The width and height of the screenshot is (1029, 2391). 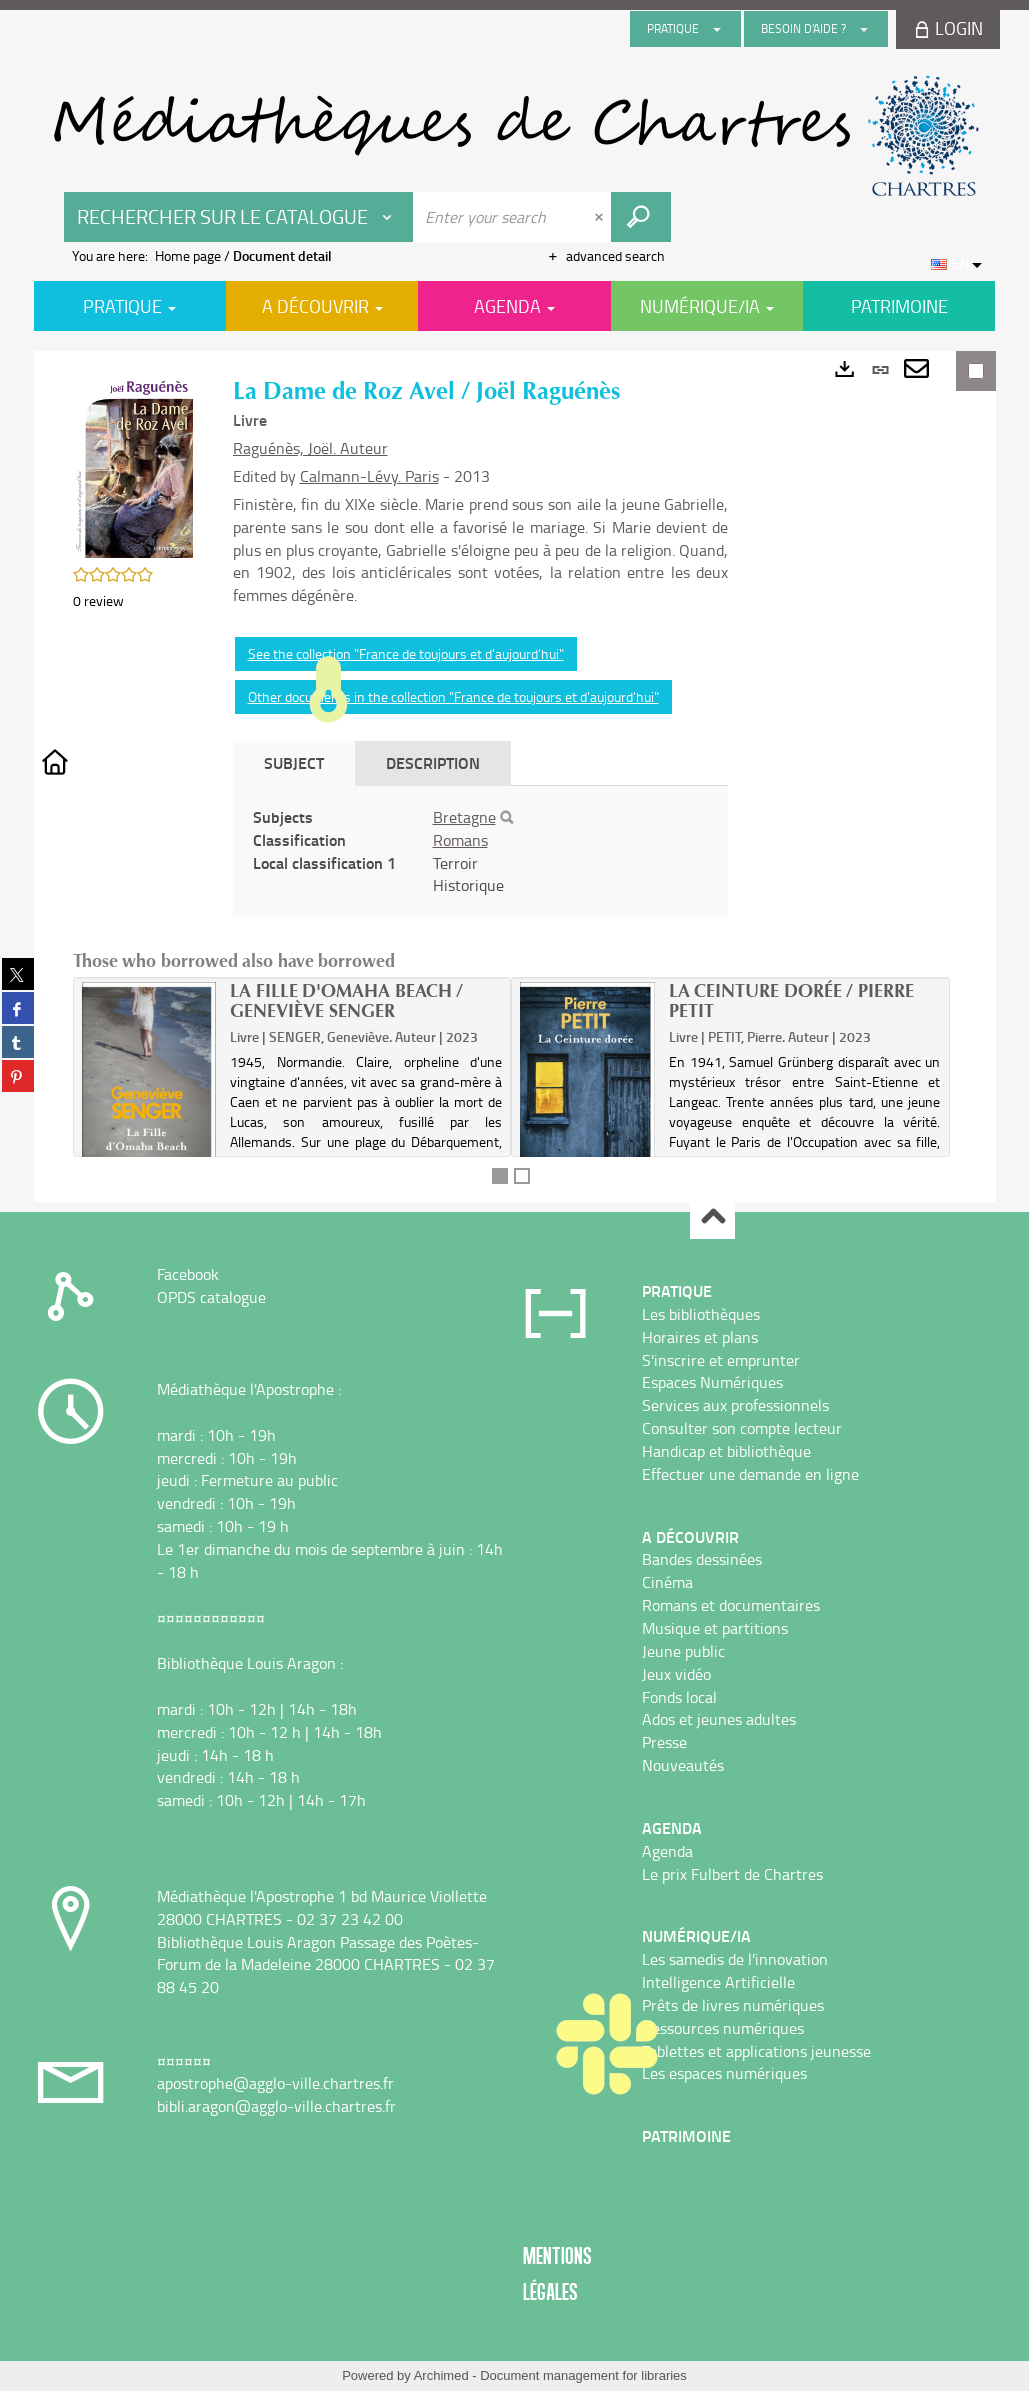 What do you see at coordinates (328, 689) in the screenshot?
I see `indicates low temperature reading` at bounding box center [328, 689].